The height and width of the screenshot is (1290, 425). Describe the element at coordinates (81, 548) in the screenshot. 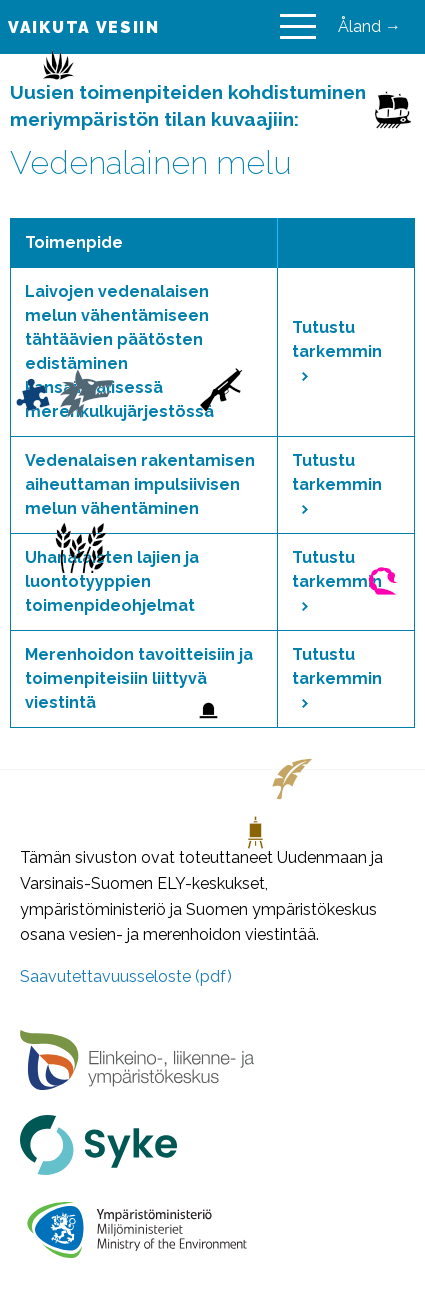

I see `indicates grain or wheat resource in a farming game` at that location.